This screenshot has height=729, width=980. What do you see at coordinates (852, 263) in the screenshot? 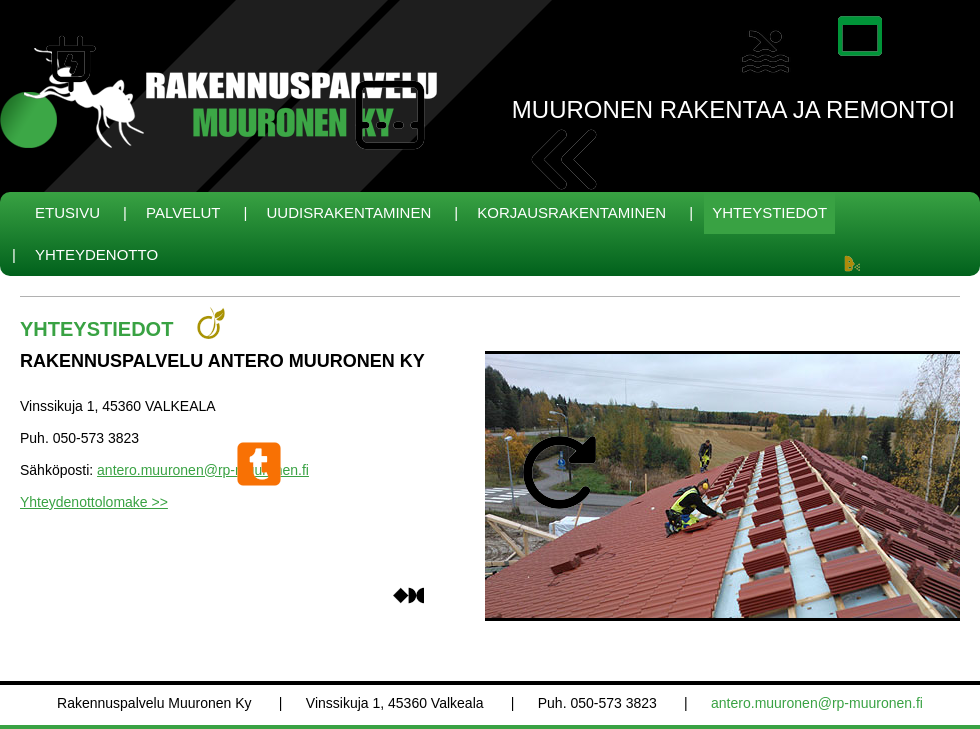
I see `report respiratory symptoms` at bounding box center [852, 263].